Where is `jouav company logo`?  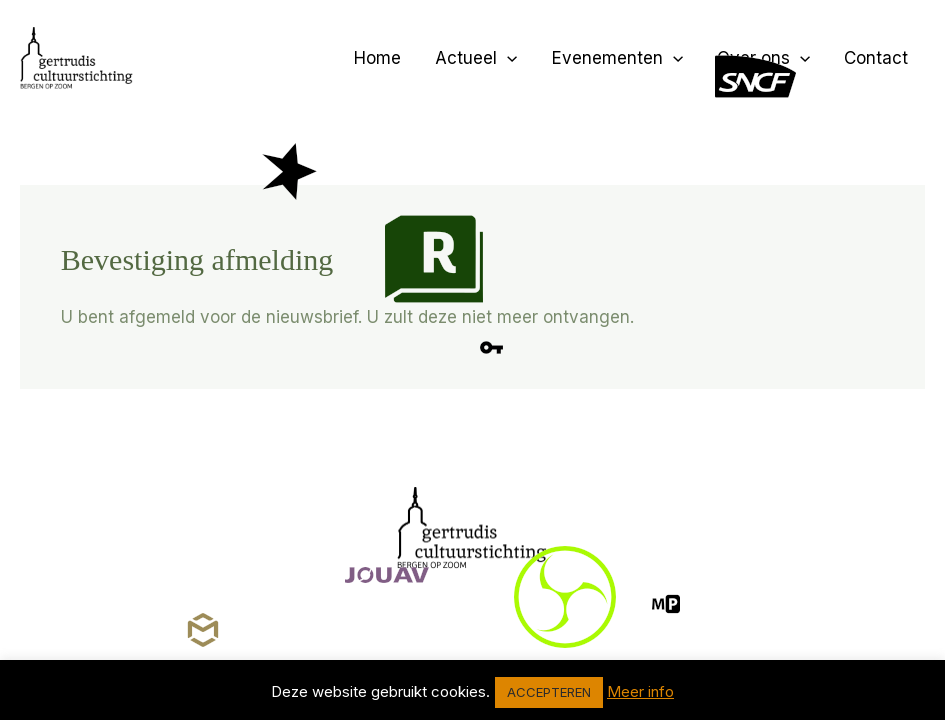
jouav company logo is located at coordinates (387, 575).